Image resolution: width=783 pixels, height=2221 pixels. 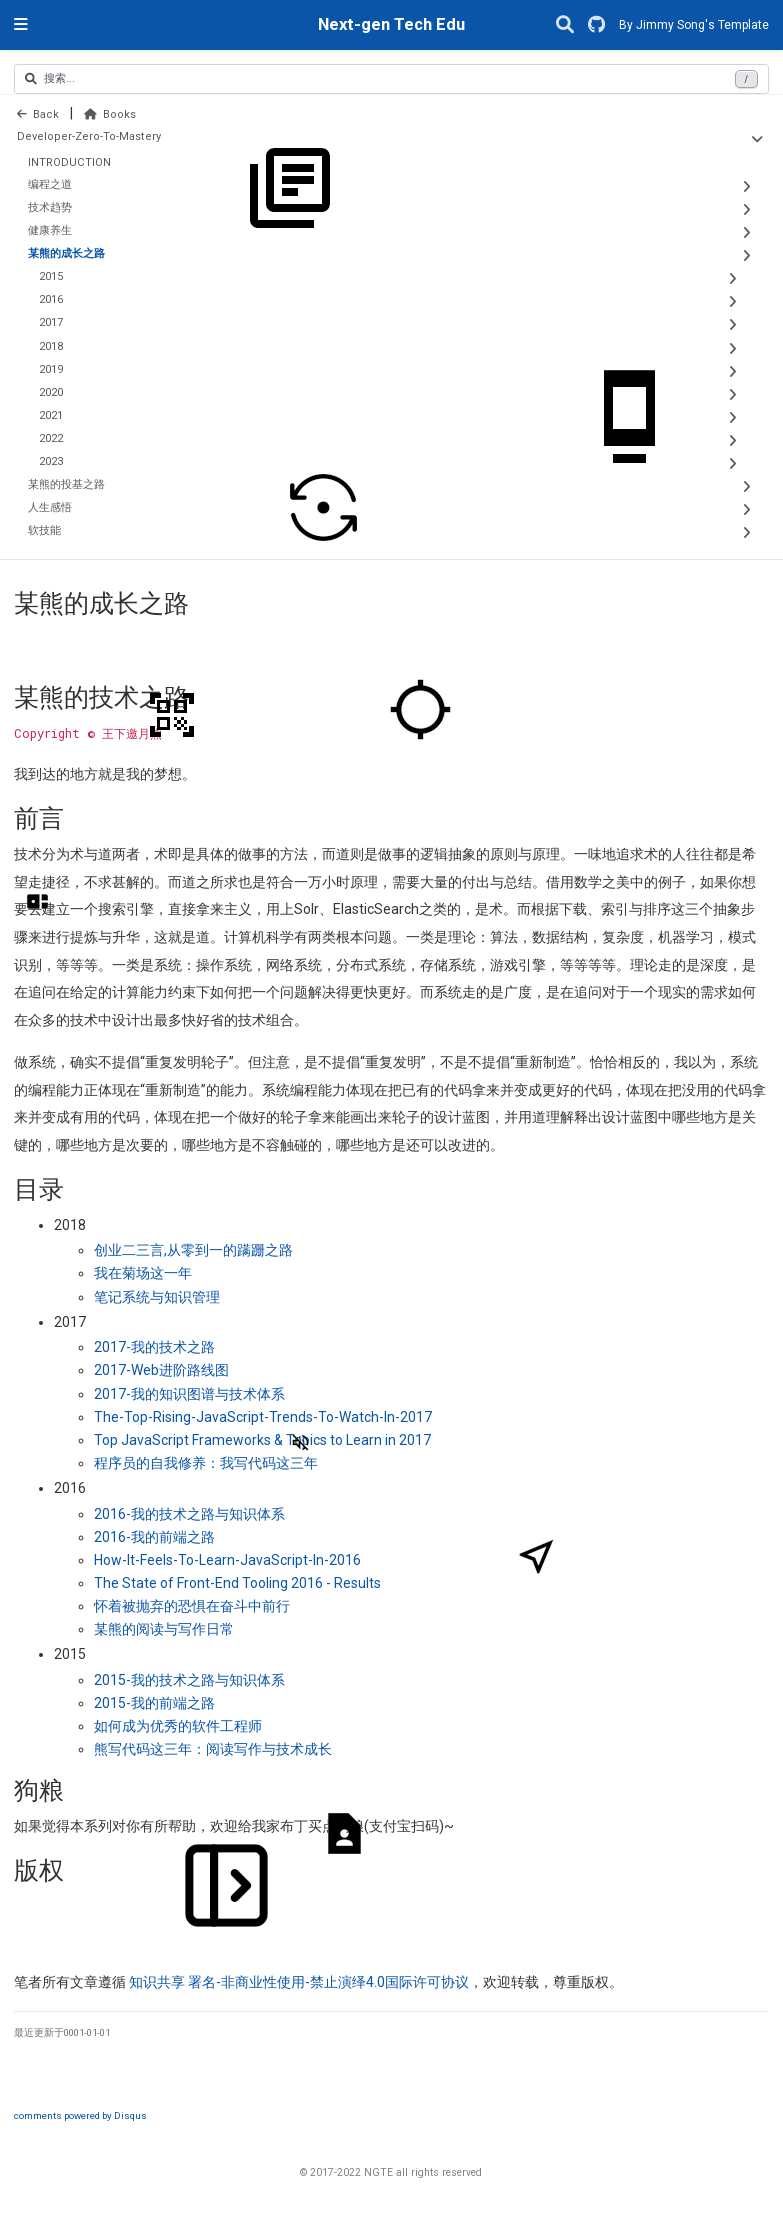 What do you see at coordinates (629, 416) in the screenshot?
I see `dock your device to a charging station` at bounding box center [629, 416].